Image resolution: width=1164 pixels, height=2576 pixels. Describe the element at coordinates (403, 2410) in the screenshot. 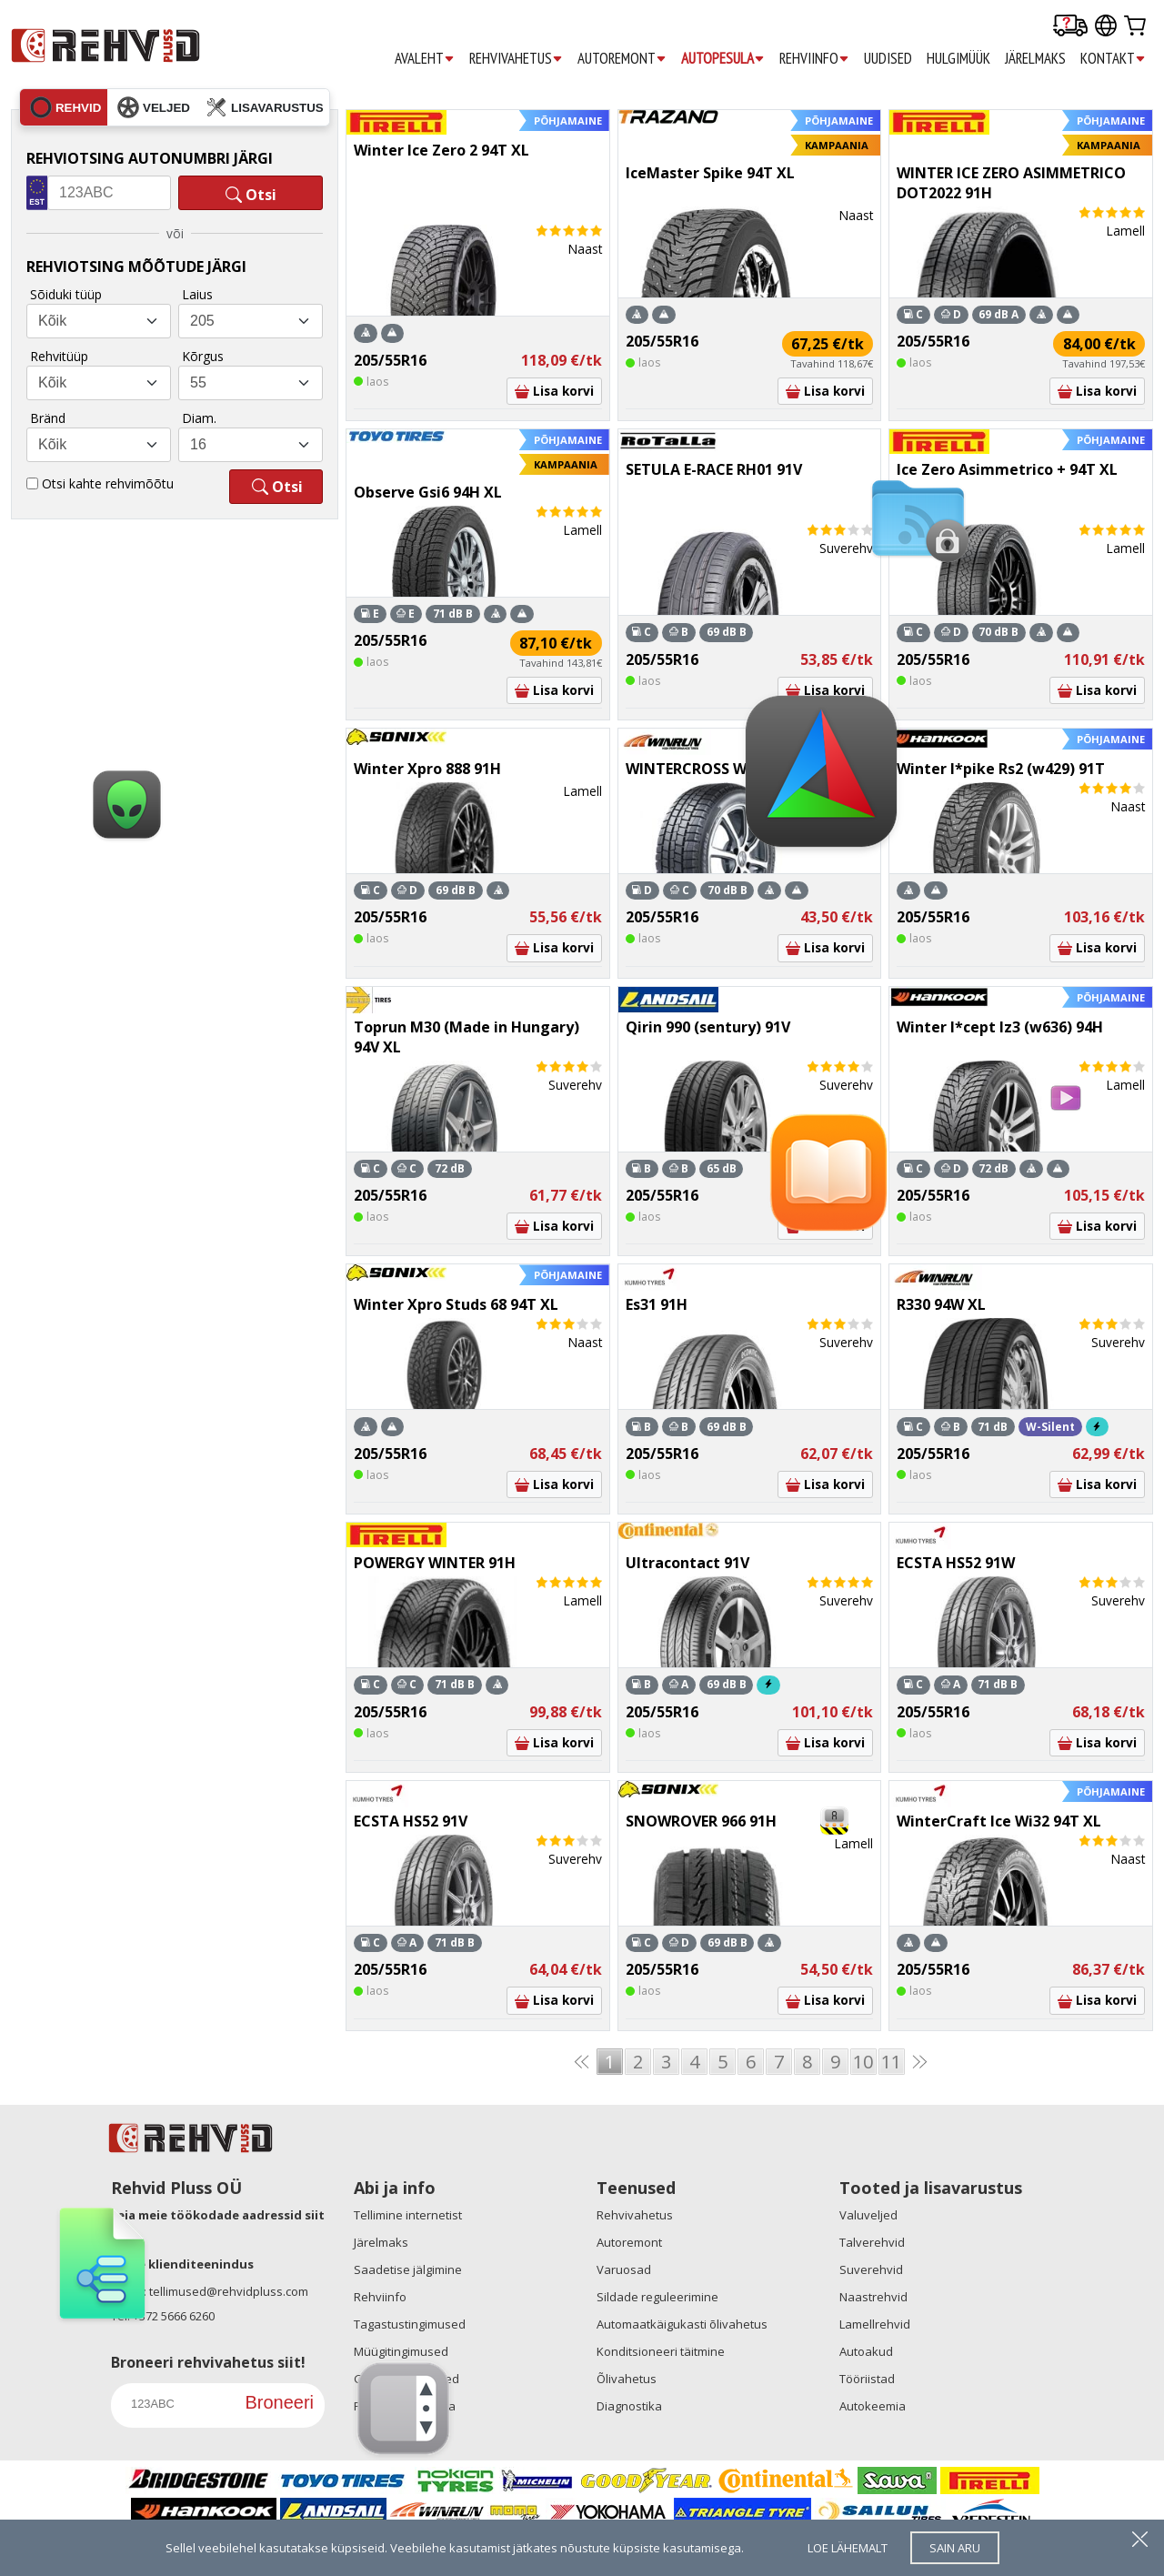

I see `adjust scroll bar behavior settings` at that location.